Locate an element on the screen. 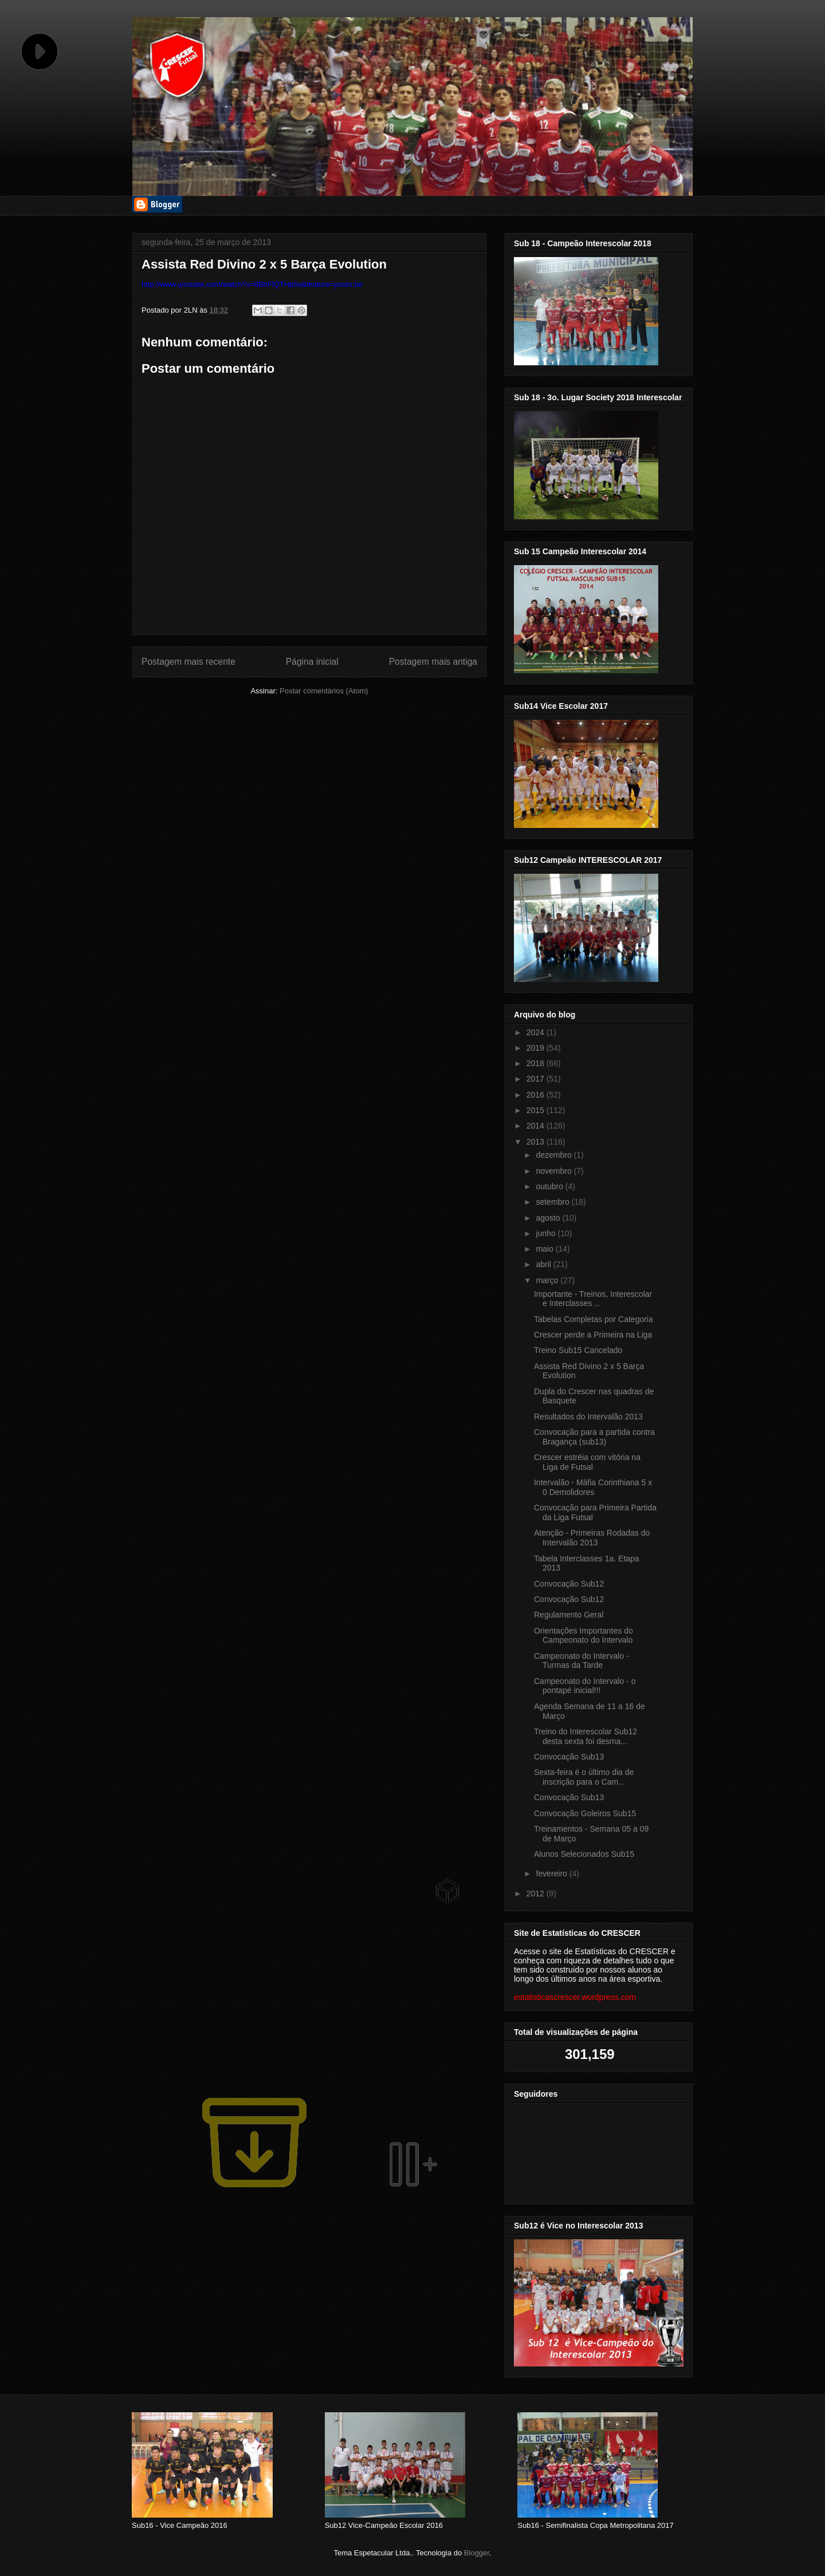 This screenshot has height=2576, width=825. play media or video content is located at coordinates (40, 52).